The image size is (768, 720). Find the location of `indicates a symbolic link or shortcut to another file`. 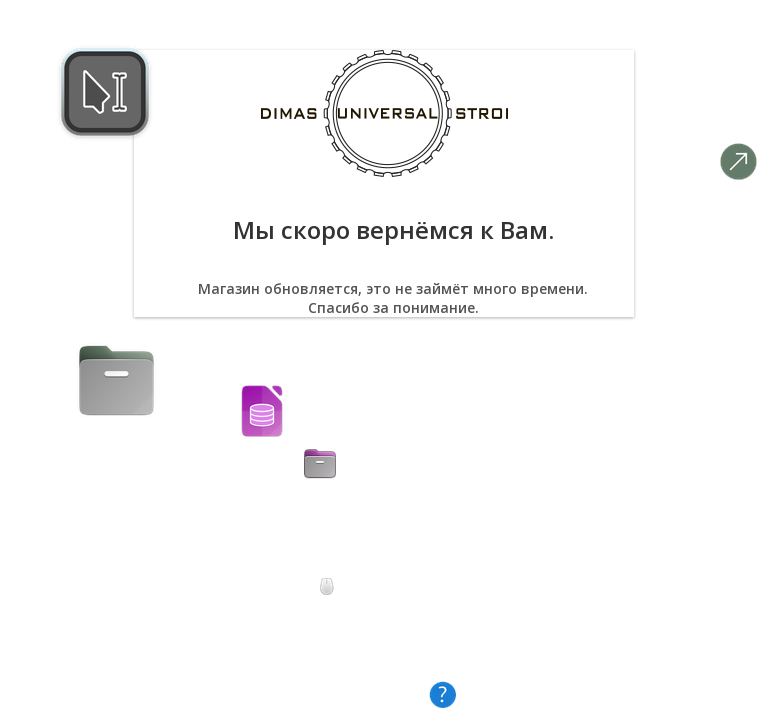

indicates a symbolic link or shortcut to another file is located at coordinates (738, 161).